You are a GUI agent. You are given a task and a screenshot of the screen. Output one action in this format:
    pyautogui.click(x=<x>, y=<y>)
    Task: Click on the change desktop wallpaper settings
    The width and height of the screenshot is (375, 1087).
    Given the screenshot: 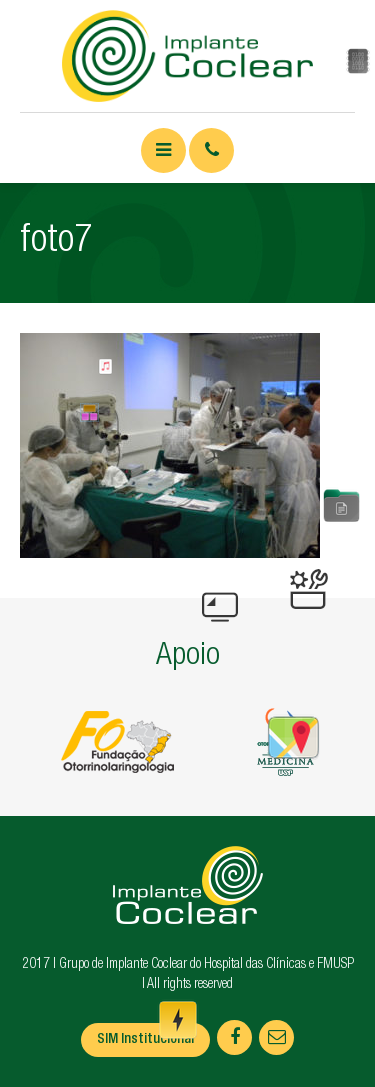 What is the action you would take?
    pyautogui.click(x=220, y=606)
    